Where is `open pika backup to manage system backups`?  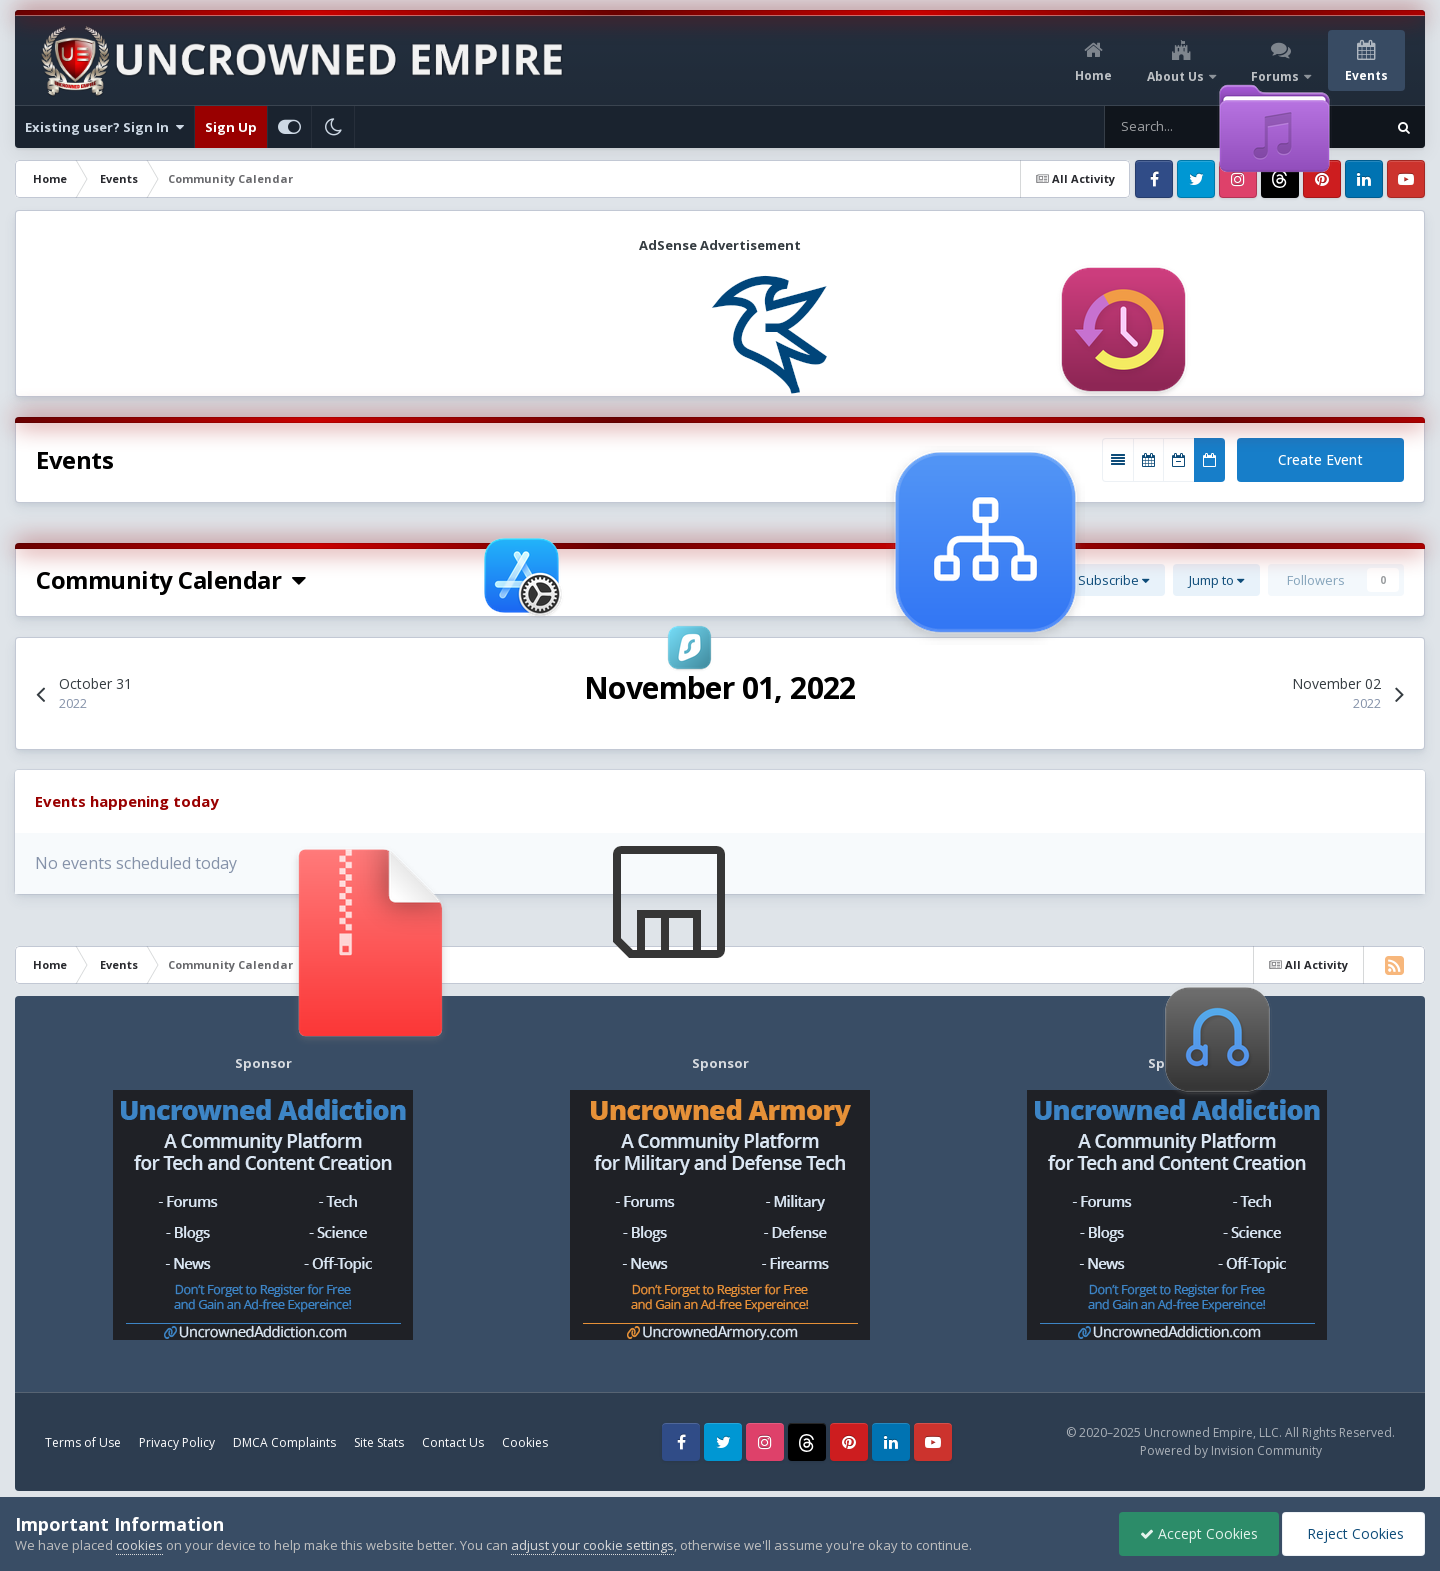 open pika backup to manage system backups is located at coordinates (1123, 329).